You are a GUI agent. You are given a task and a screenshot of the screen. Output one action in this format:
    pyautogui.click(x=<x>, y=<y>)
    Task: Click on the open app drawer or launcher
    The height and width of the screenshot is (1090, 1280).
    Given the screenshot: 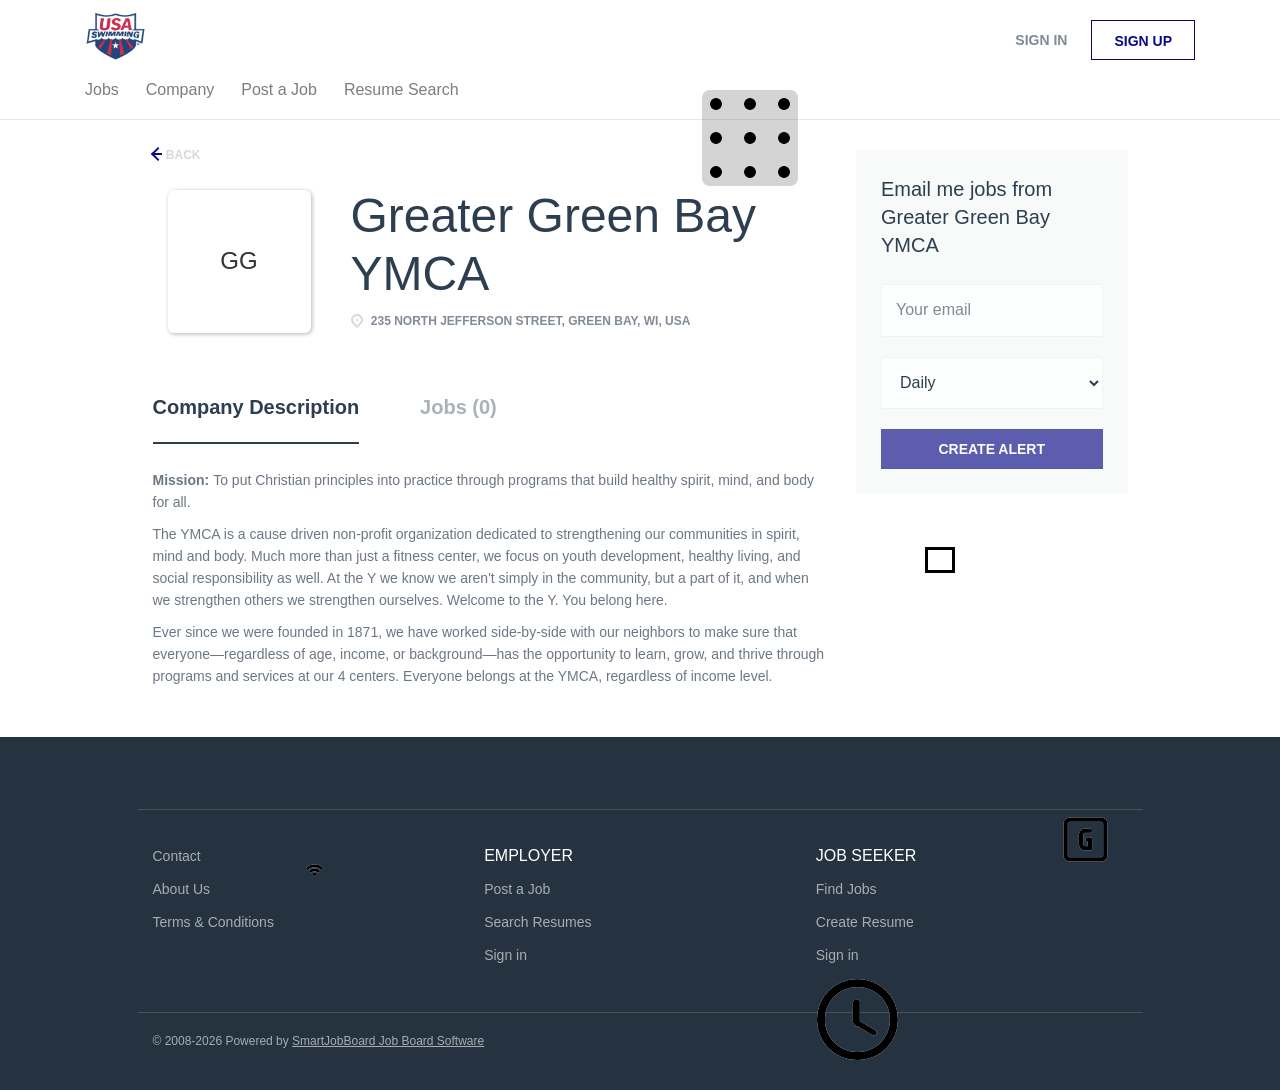 What is the action you would take?
    pyautogui.click(x=750, y=138)
    